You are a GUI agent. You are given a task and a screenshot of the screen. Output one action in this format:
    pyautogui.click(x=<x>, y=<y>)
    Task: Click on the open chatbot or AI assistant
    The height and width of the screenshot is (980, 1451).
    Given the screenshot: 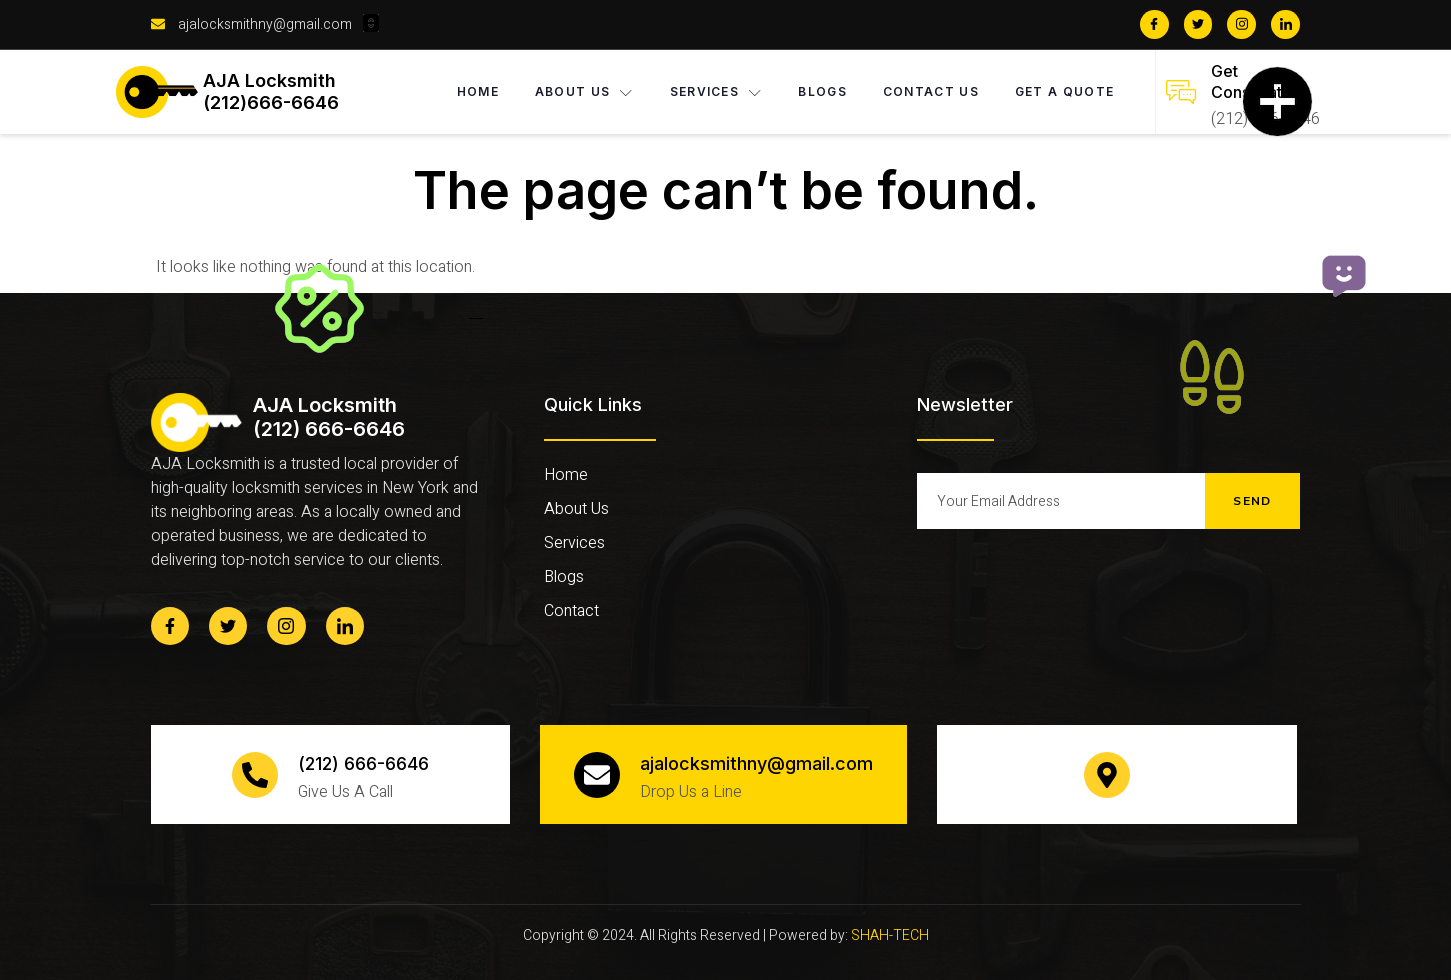 What is the action you would take?
    pyautogui.click(x=1344, y=275)
    